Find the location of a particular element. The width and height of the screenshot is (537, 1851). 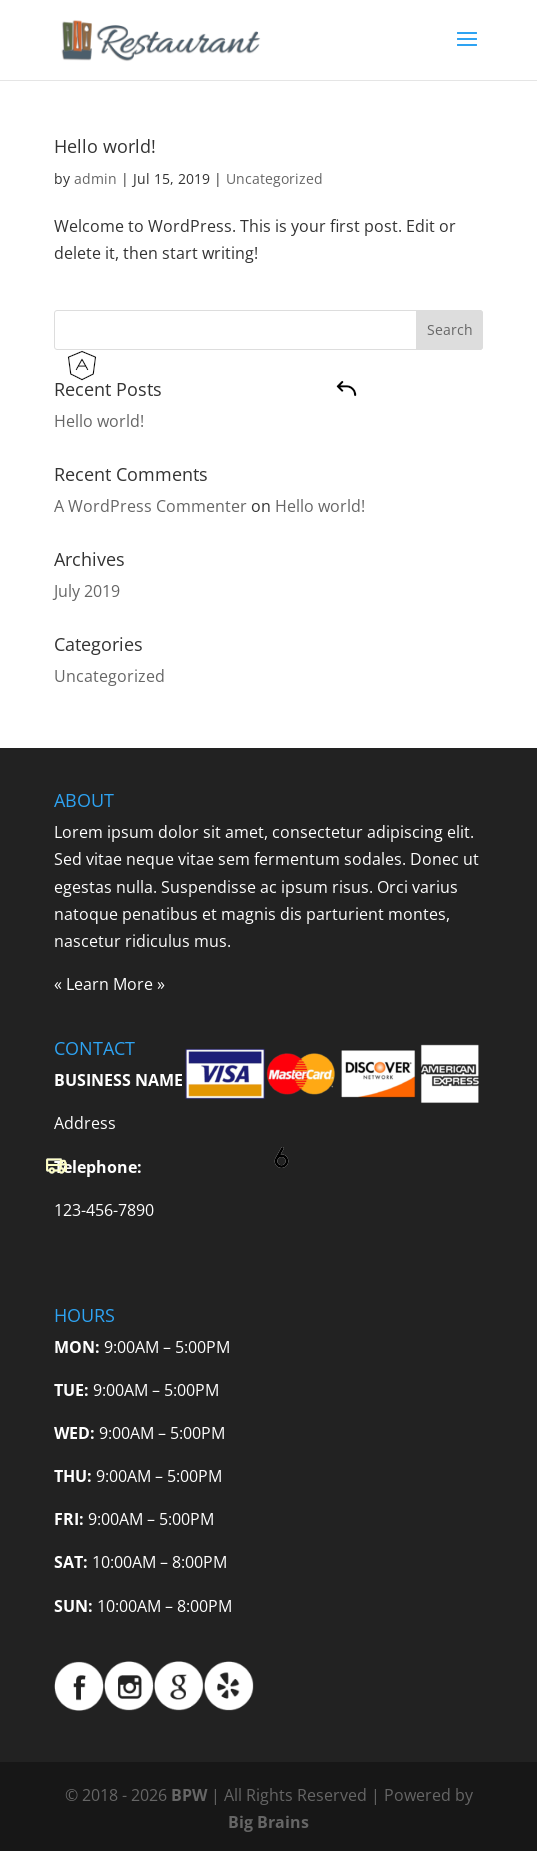

indicates step six in a multi-step process is located at coordinates (281, 1157).